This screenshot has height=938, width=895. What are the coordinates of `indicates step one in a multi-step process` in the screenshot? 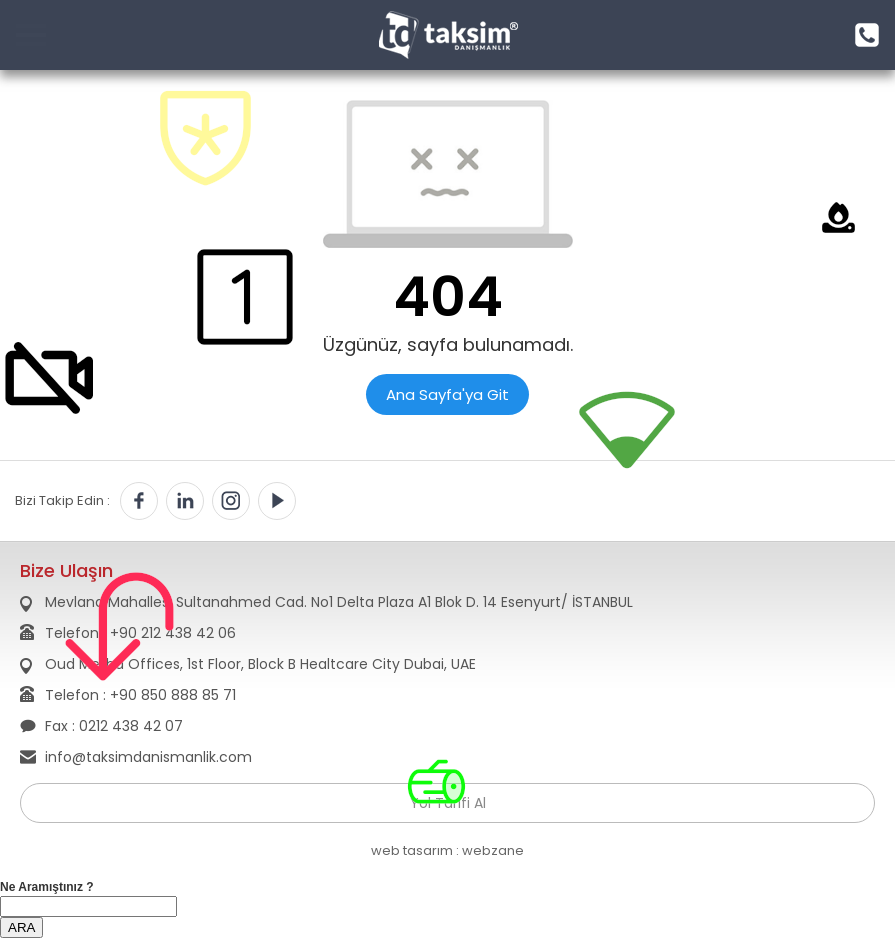 It's located at (245, 297).